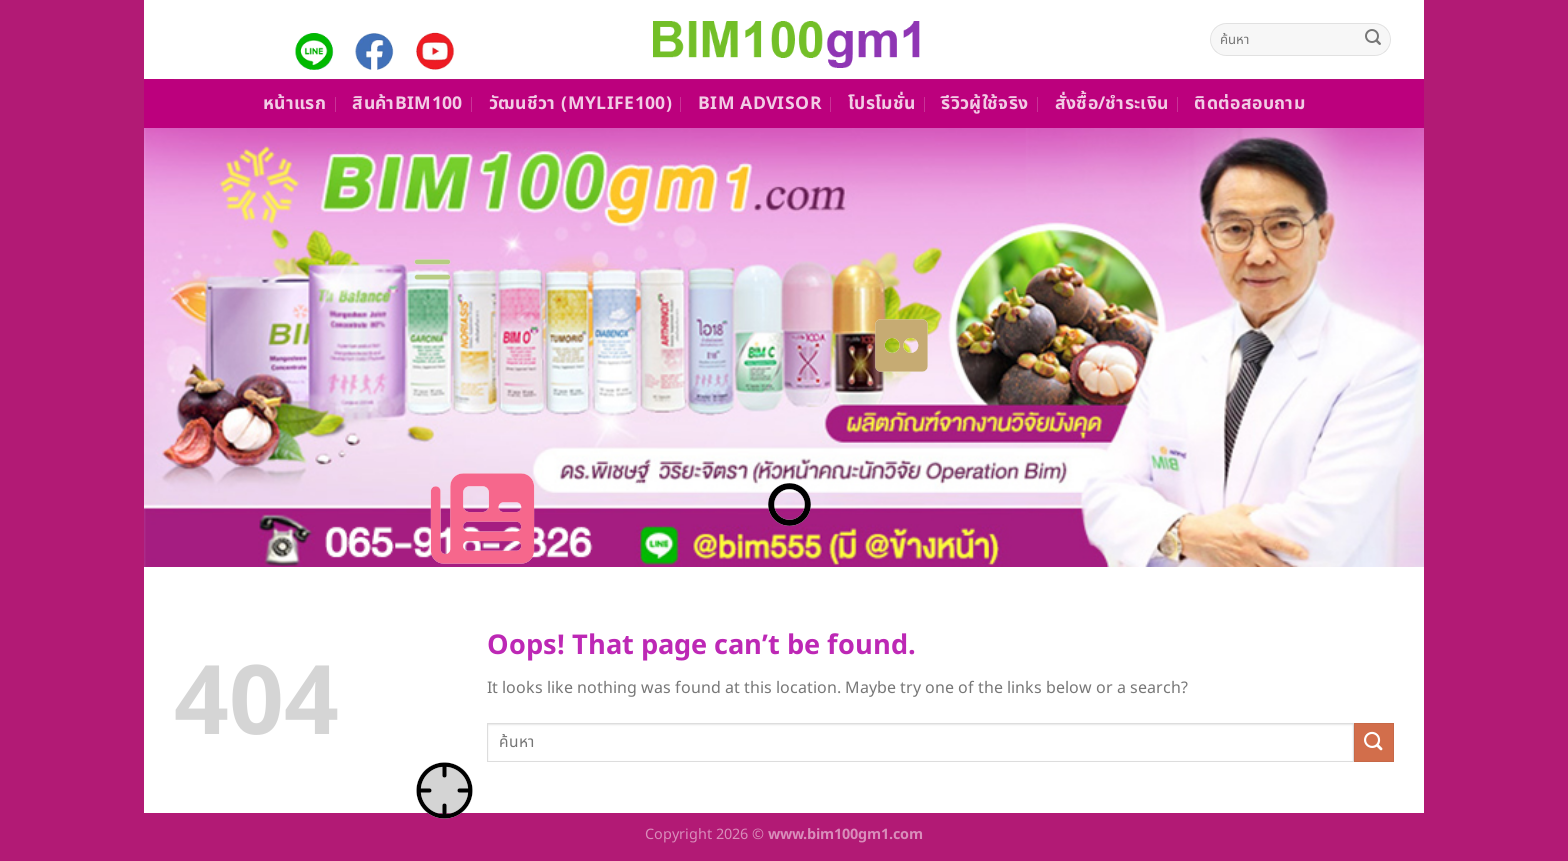  Describe the element at coordinates (432, 269) in the screenshot. I see `equals or comparison function` at that location.